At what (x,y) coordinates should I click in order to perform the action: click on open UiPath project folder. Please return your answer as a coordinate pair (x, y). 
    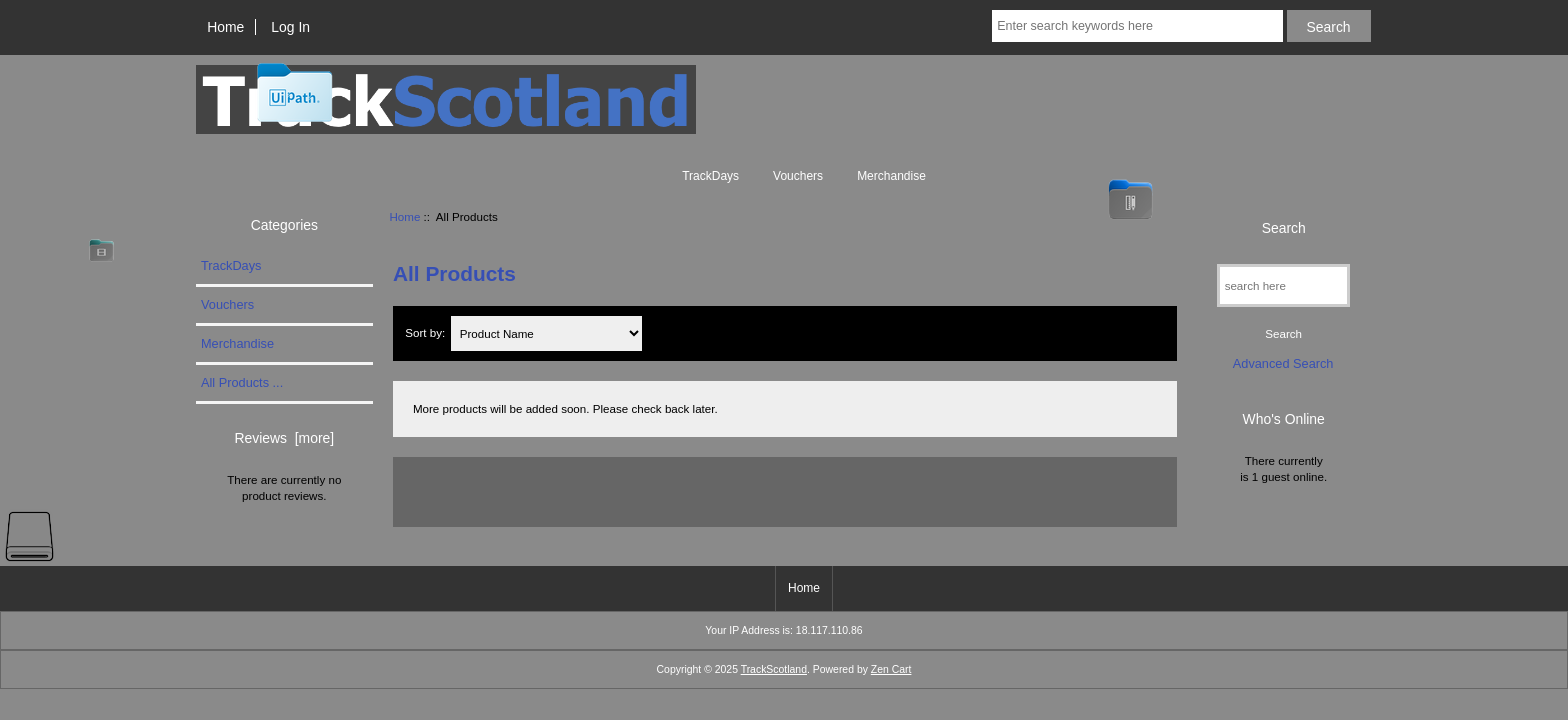
    Looking at the image, I should click on (294, 94).